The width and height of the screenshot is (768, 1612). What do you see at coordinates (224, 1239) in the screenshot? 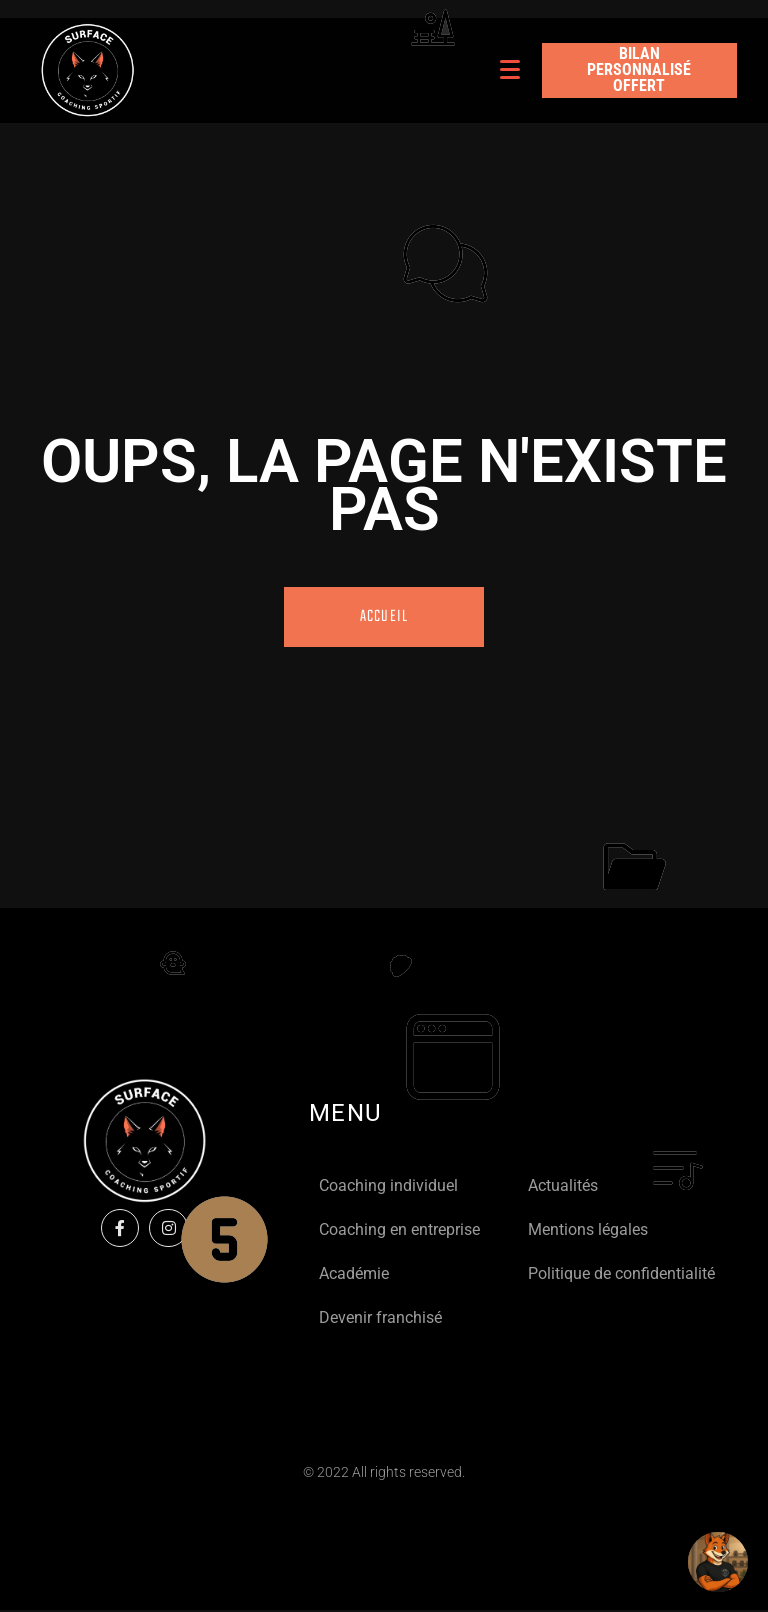
I see `indicates step 5 in a multi-step process` at bounding box center [224, 1239].